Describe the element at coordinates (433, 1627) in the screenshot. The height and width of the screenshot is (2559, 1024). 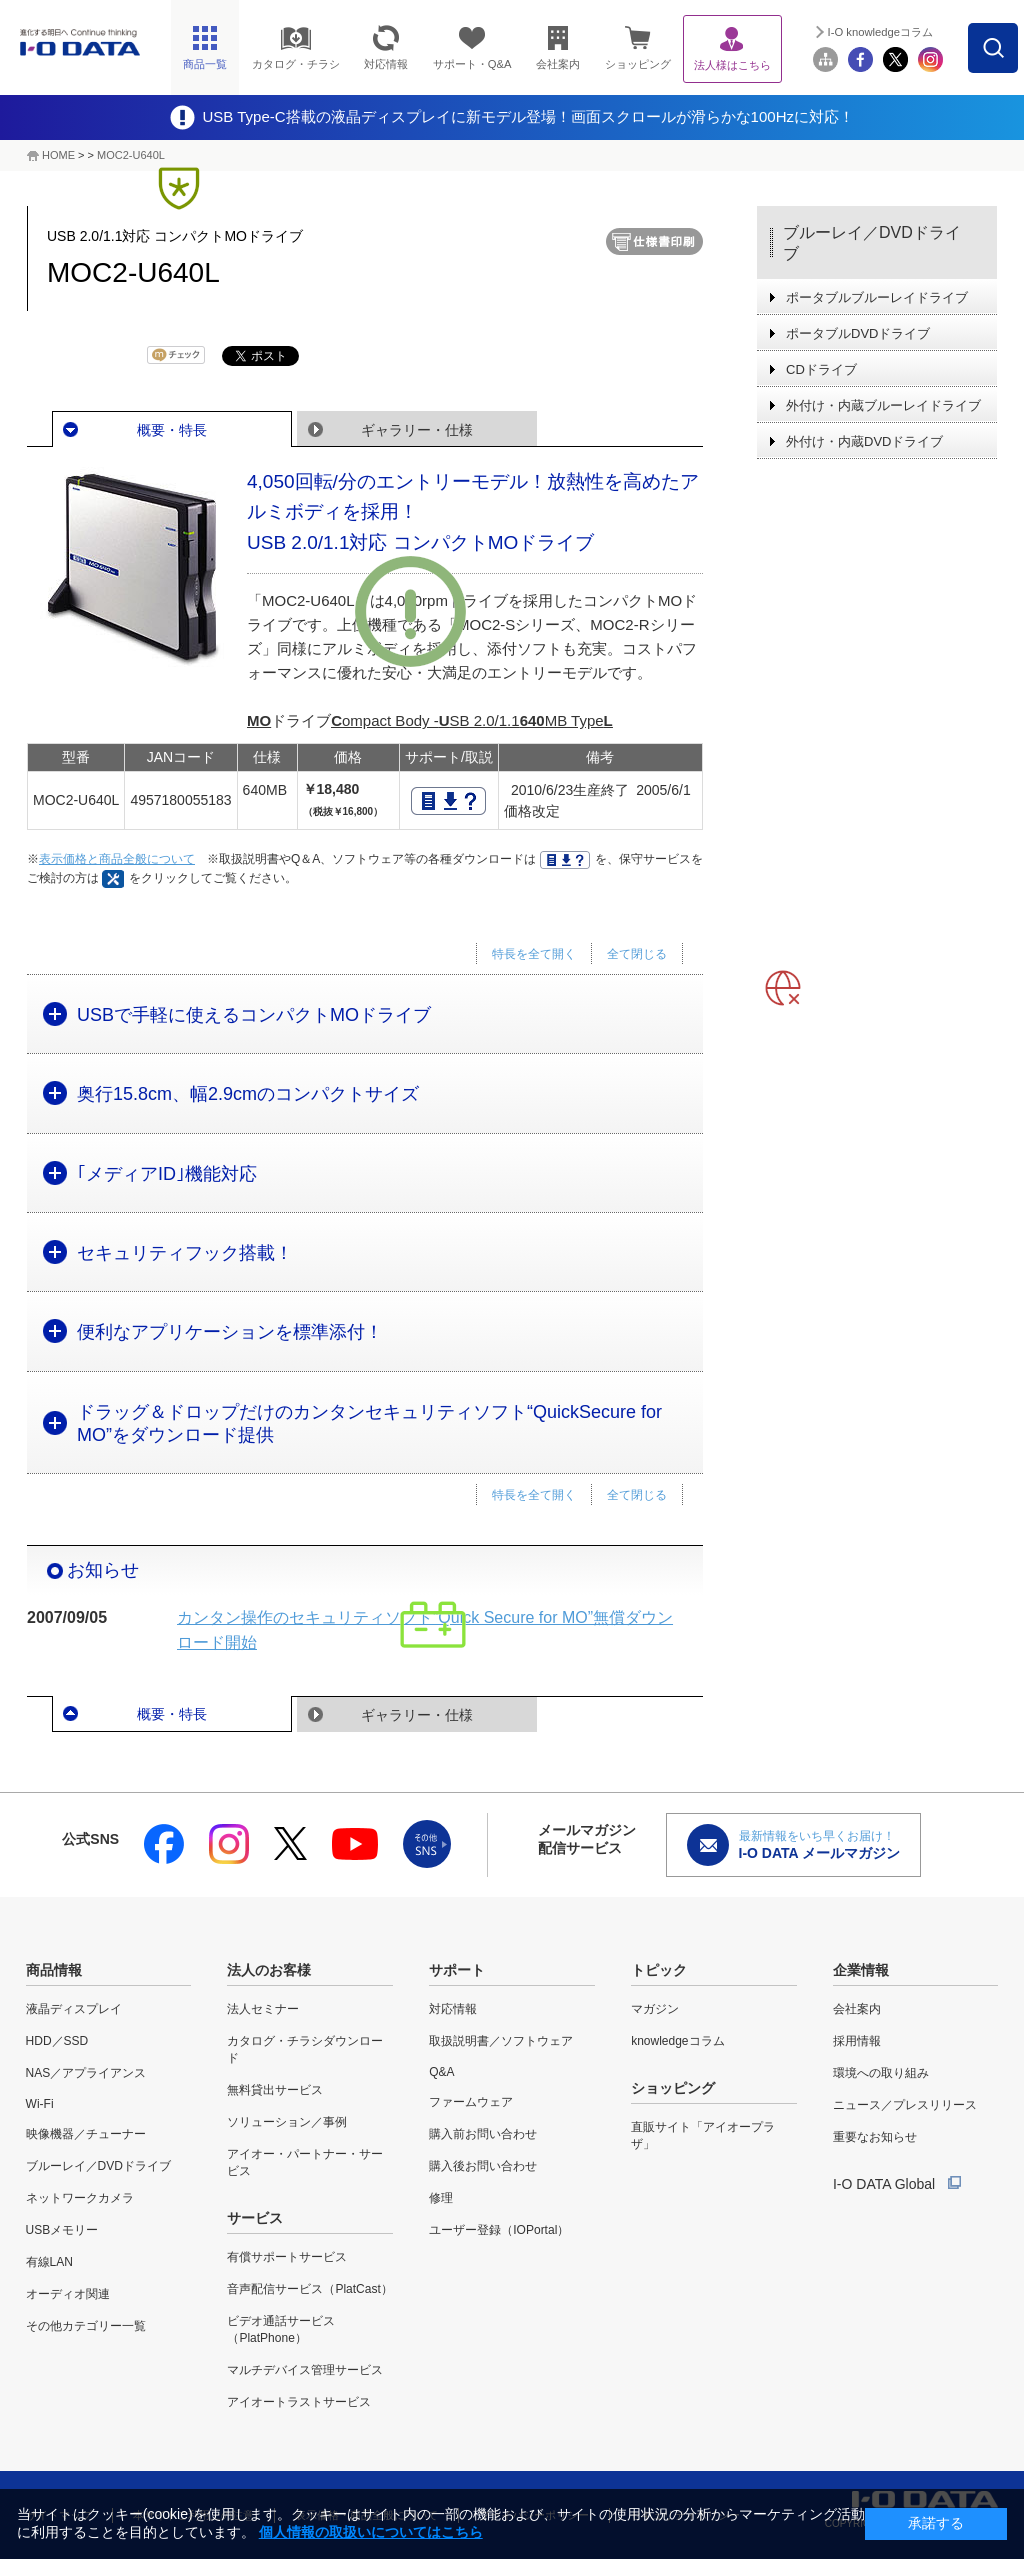
I see `check vehicle battery status` at that location.